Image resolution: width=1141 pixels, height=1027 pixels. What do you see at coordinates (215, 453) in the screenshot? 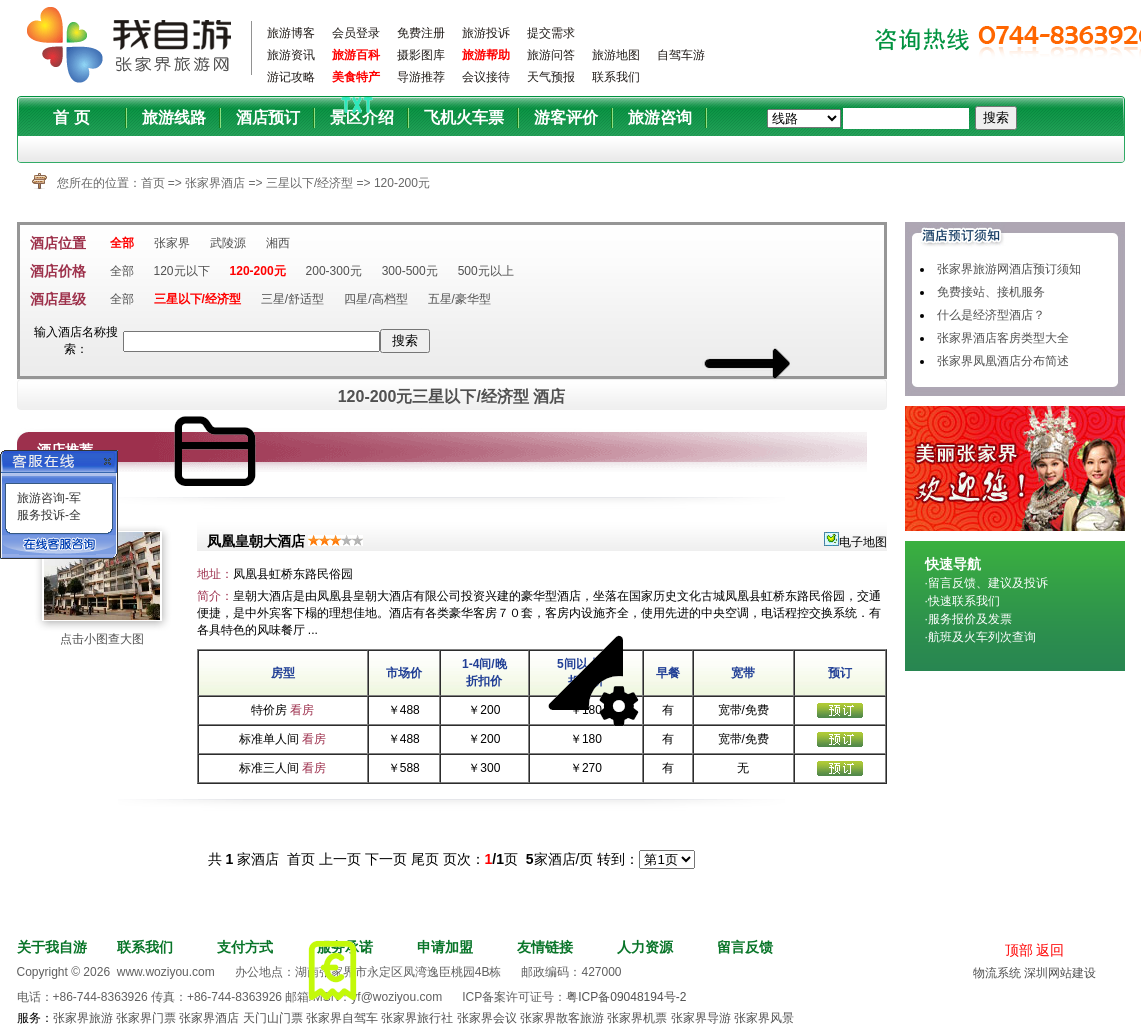
I see `browse files in a directory` at bounding box center [215, 453].